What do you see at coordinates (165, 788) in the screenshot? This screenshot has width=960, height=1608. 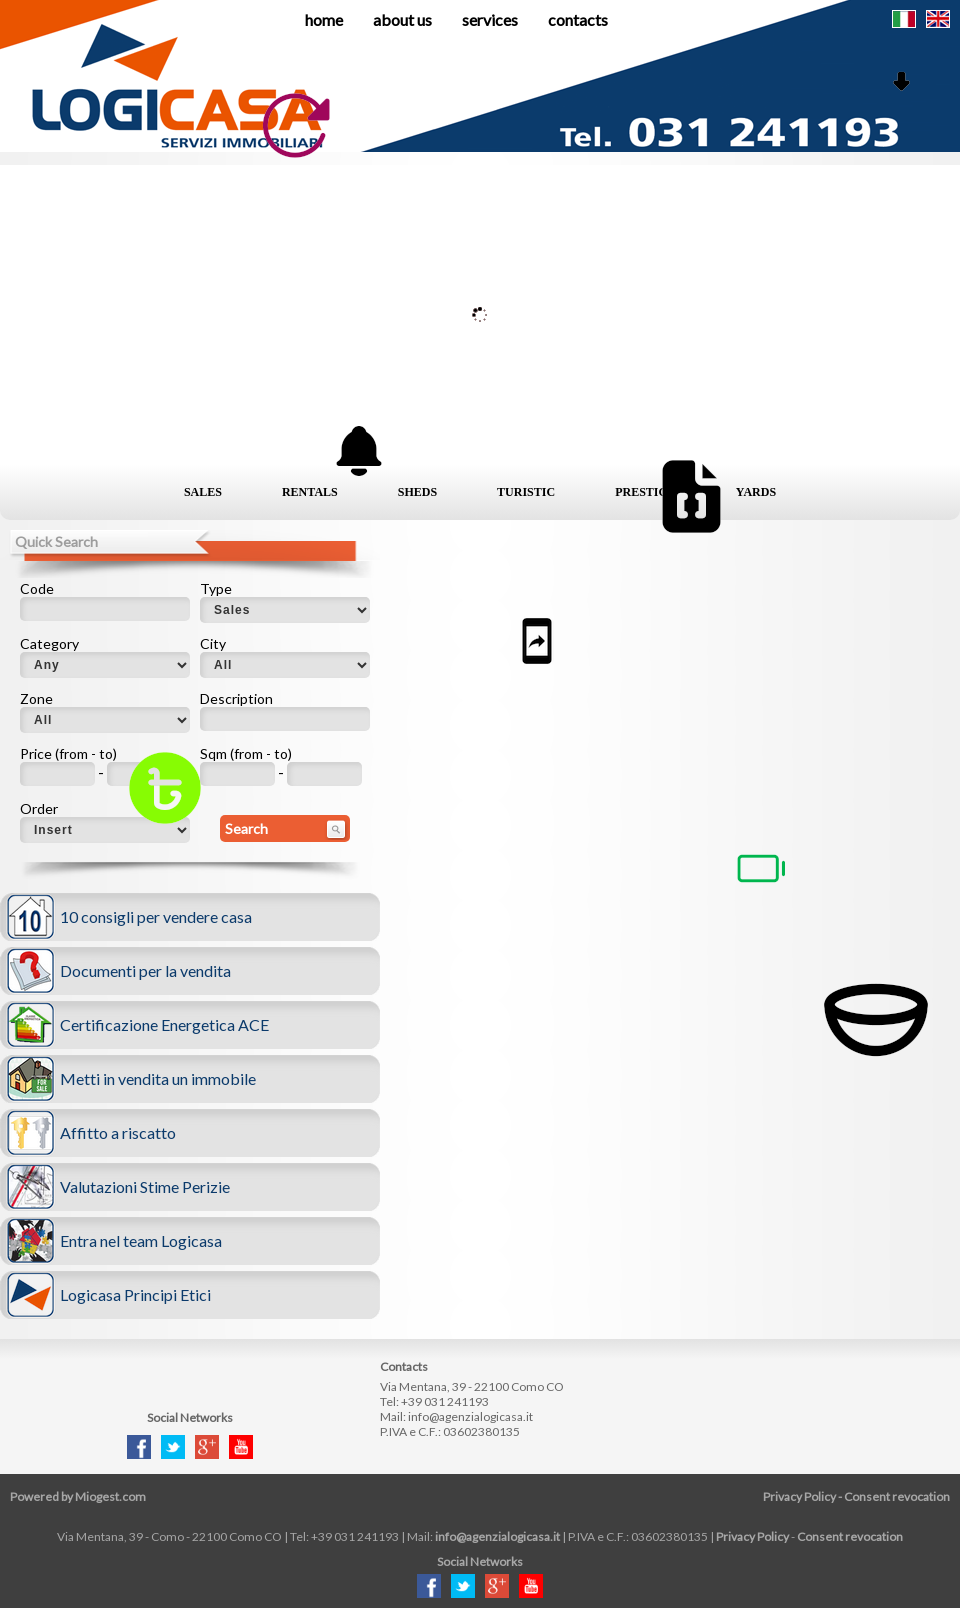 I see `indicates bangladeshi taka currency` at bounding box center [165, 788].